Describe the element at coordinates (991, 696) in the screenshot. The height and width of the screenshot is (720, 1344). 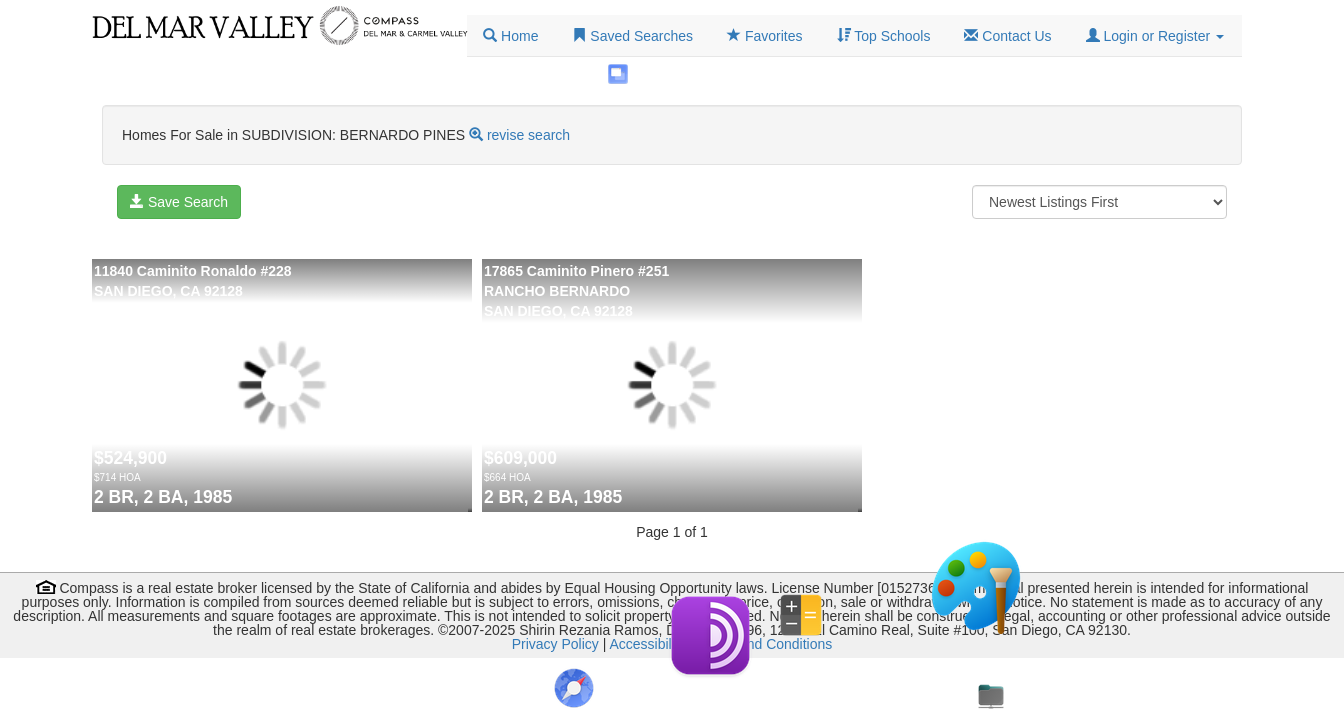
I see `access a remote or network folder` at that location.